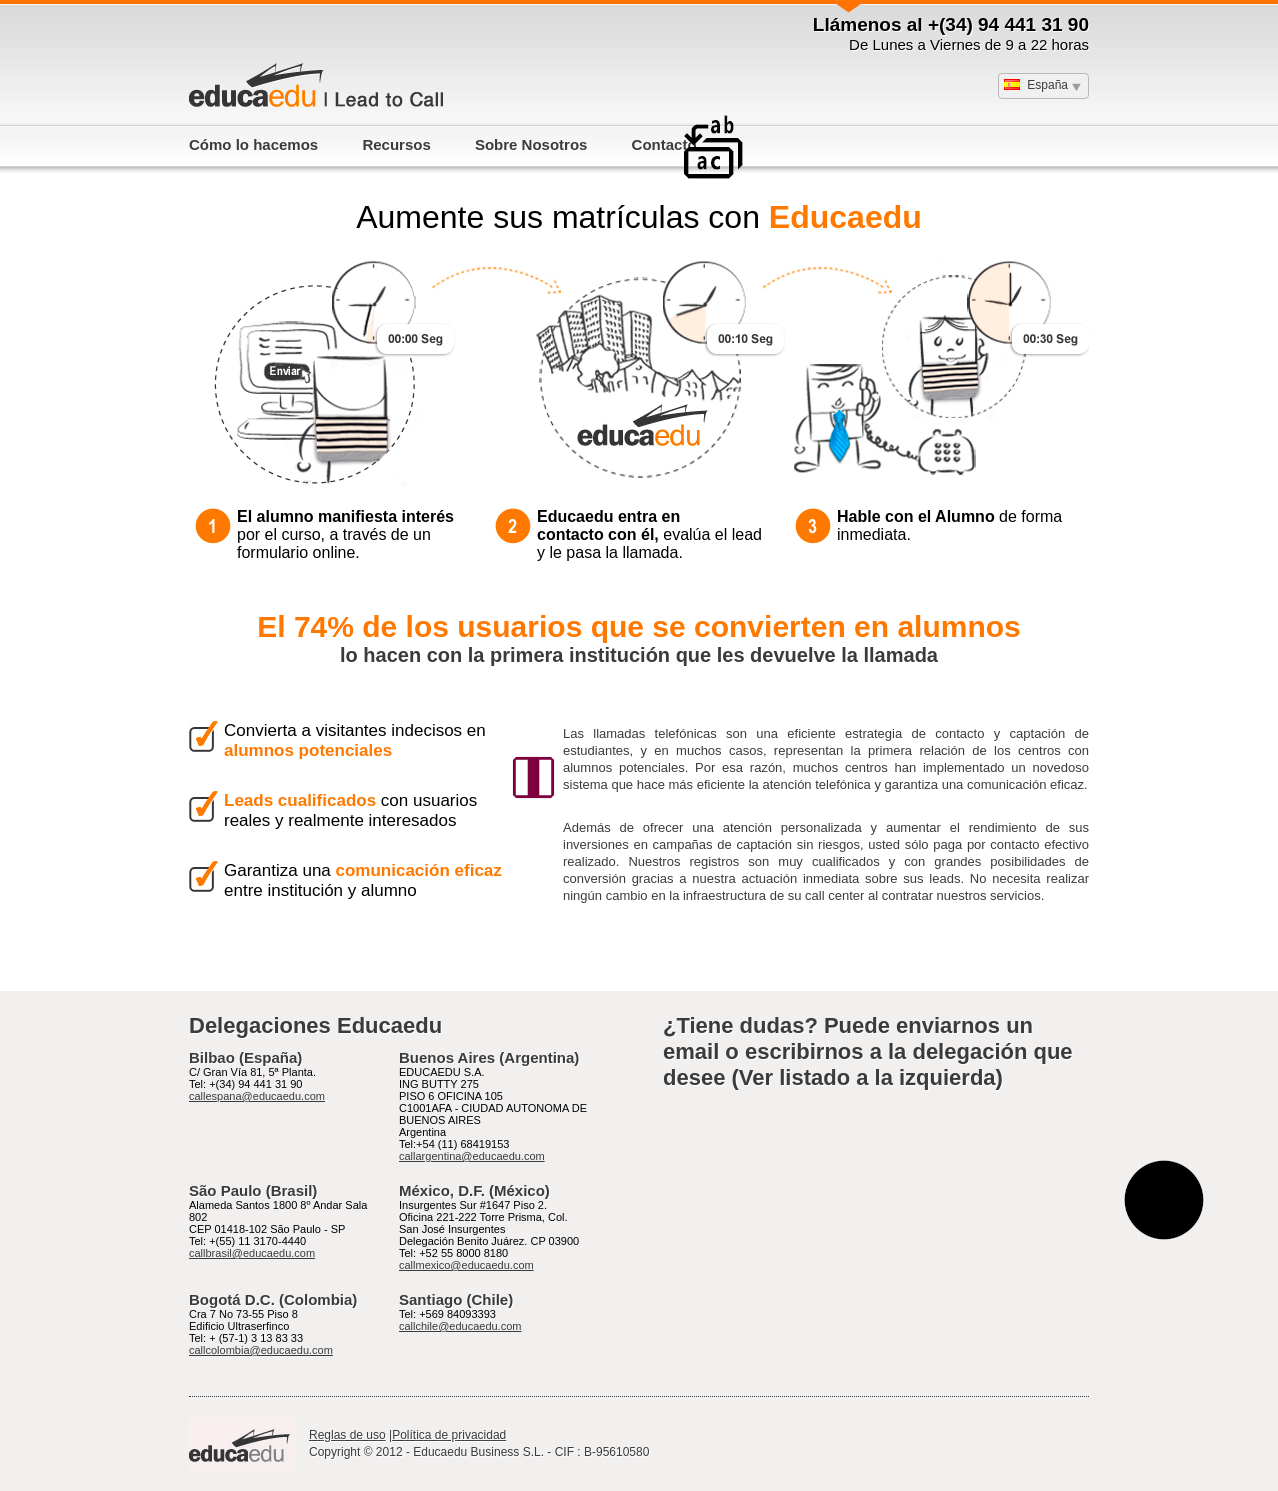 Image resolution: width=1278 pixels, height=1491 pixels. What do you see at coordinates (1164, 1200) in the screenshot?
I see `indicates a selected or active state` at bounding box center [1164, 1200].